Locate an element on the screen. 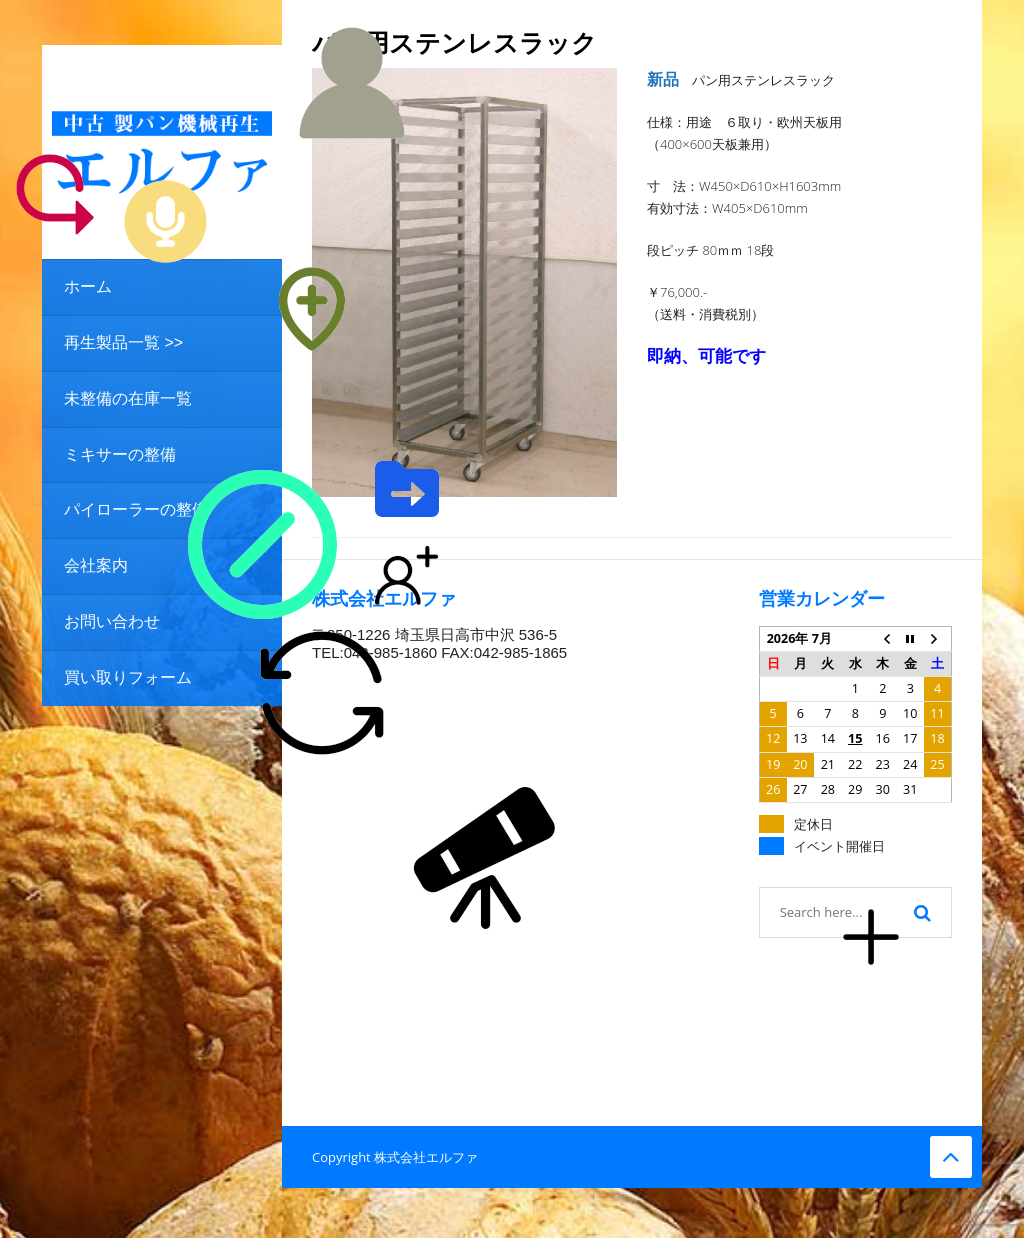  add a new user or contact is located at coordinates (406, 577).